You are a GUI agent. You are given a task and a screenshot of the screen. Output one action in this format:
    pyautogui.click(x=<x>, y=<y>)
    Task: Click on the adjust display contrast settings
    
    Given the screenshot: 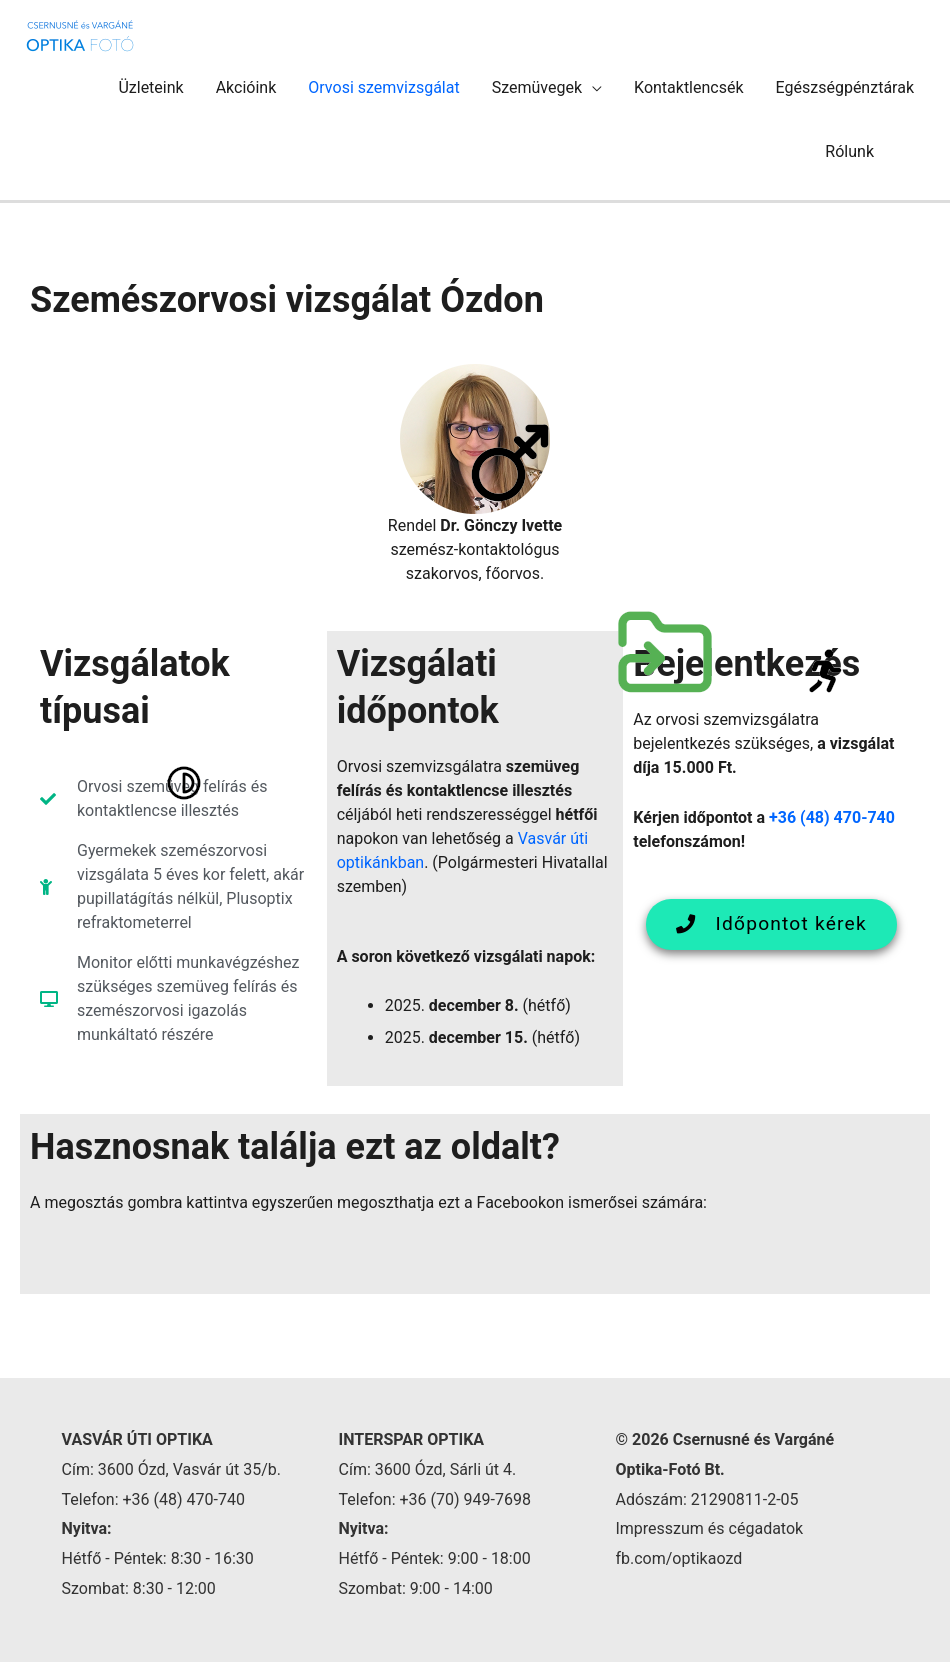 What is the action you would take?
    pyautogui.click(x=184, y=783)
    